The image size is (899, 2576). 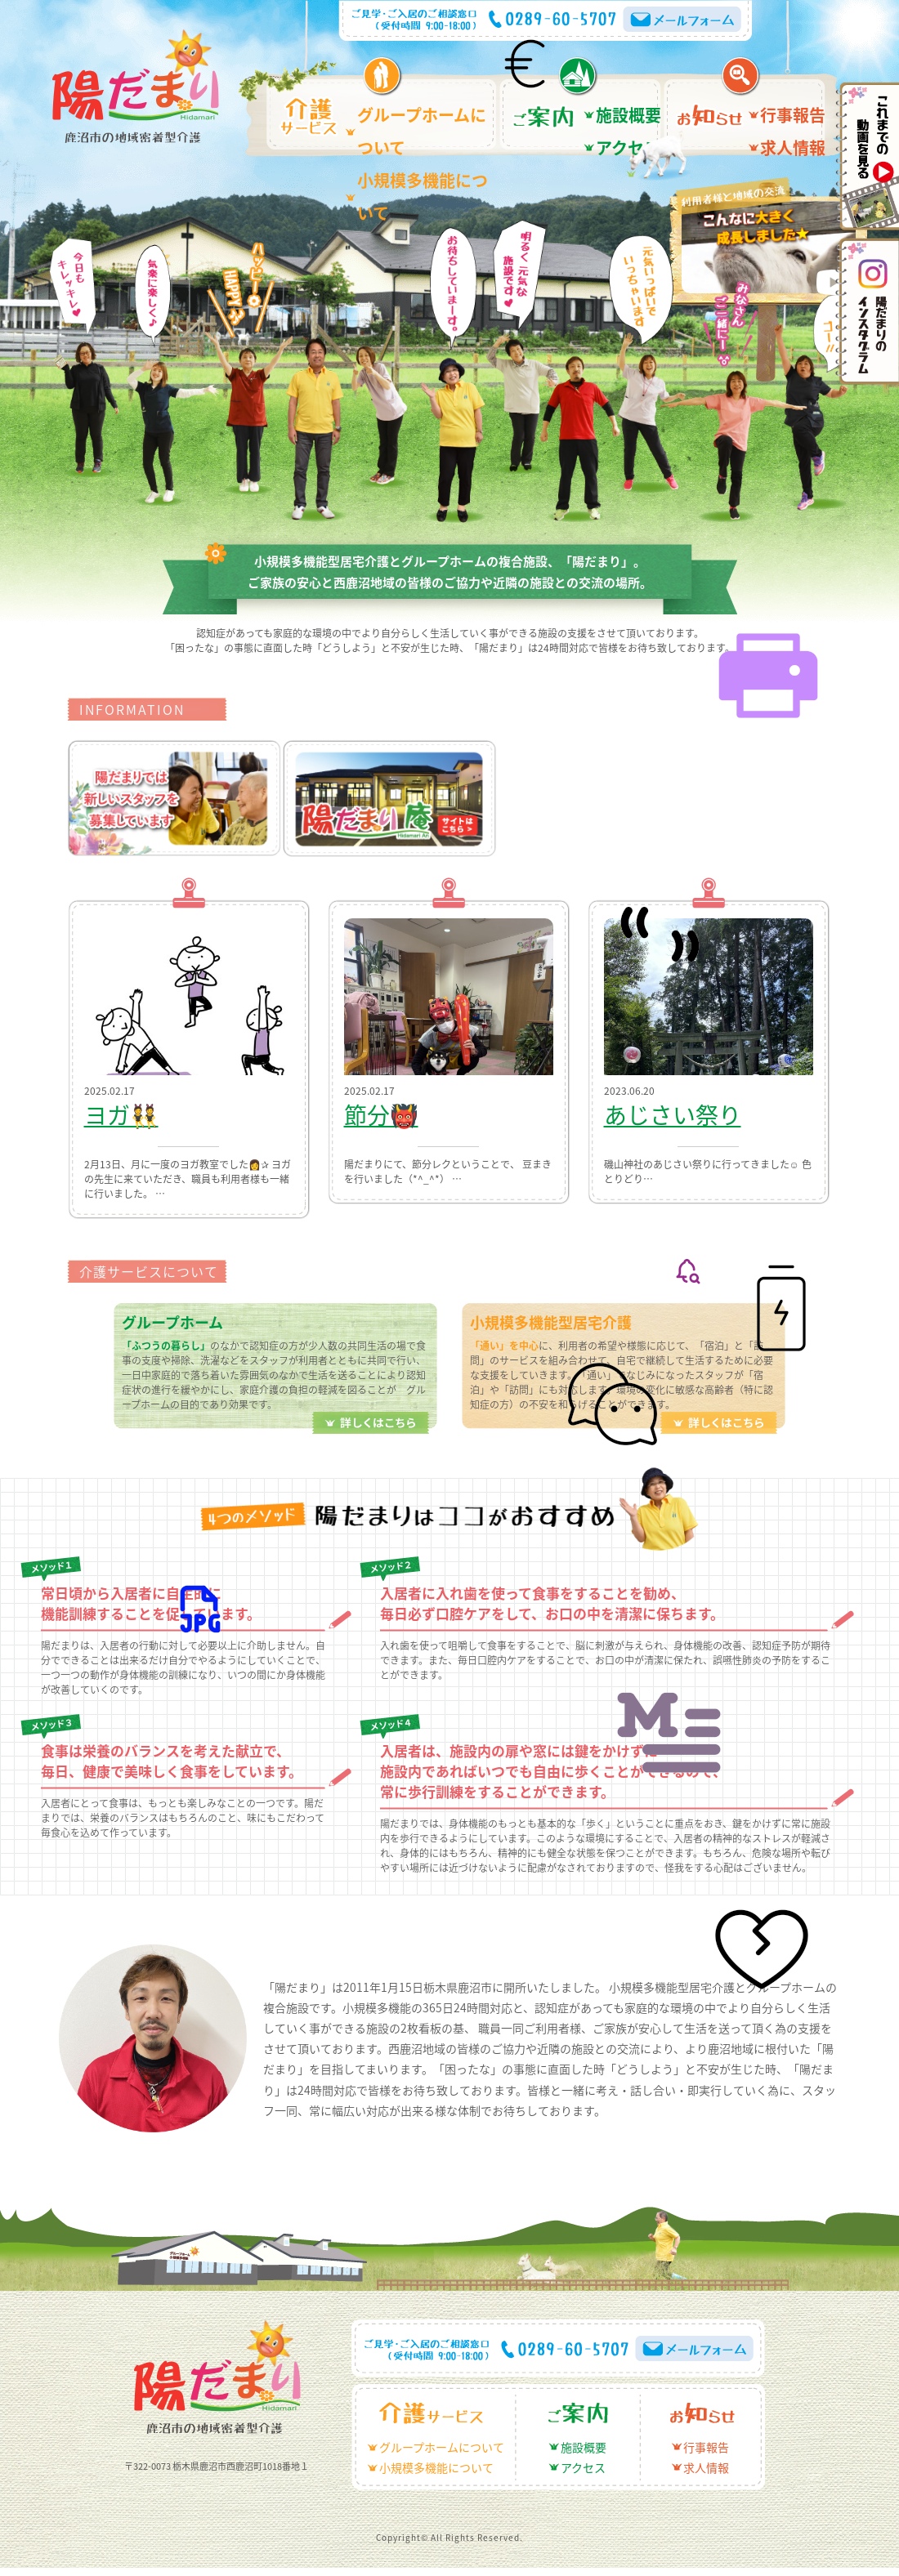 What do you see at coordinates (768, 676) in the screenshot?
I see `print the current document` at bounding box center [768, 676].